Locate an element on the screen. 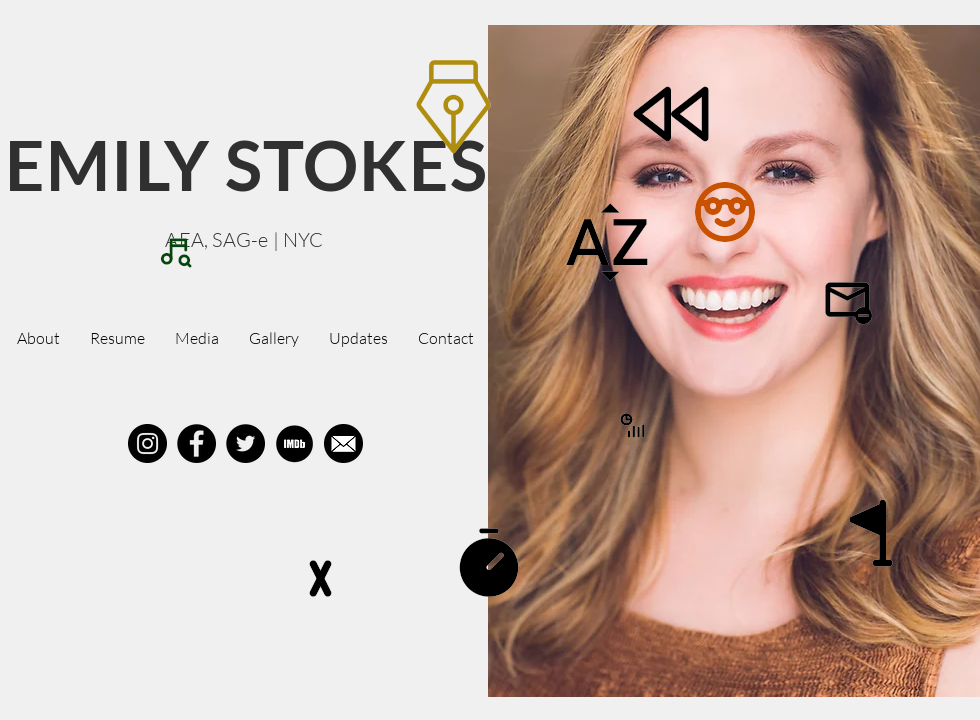 Image resolution: width=980 pixels, height=720 pixels. access drawing or illustration tools is located at coordinates (453, 103).